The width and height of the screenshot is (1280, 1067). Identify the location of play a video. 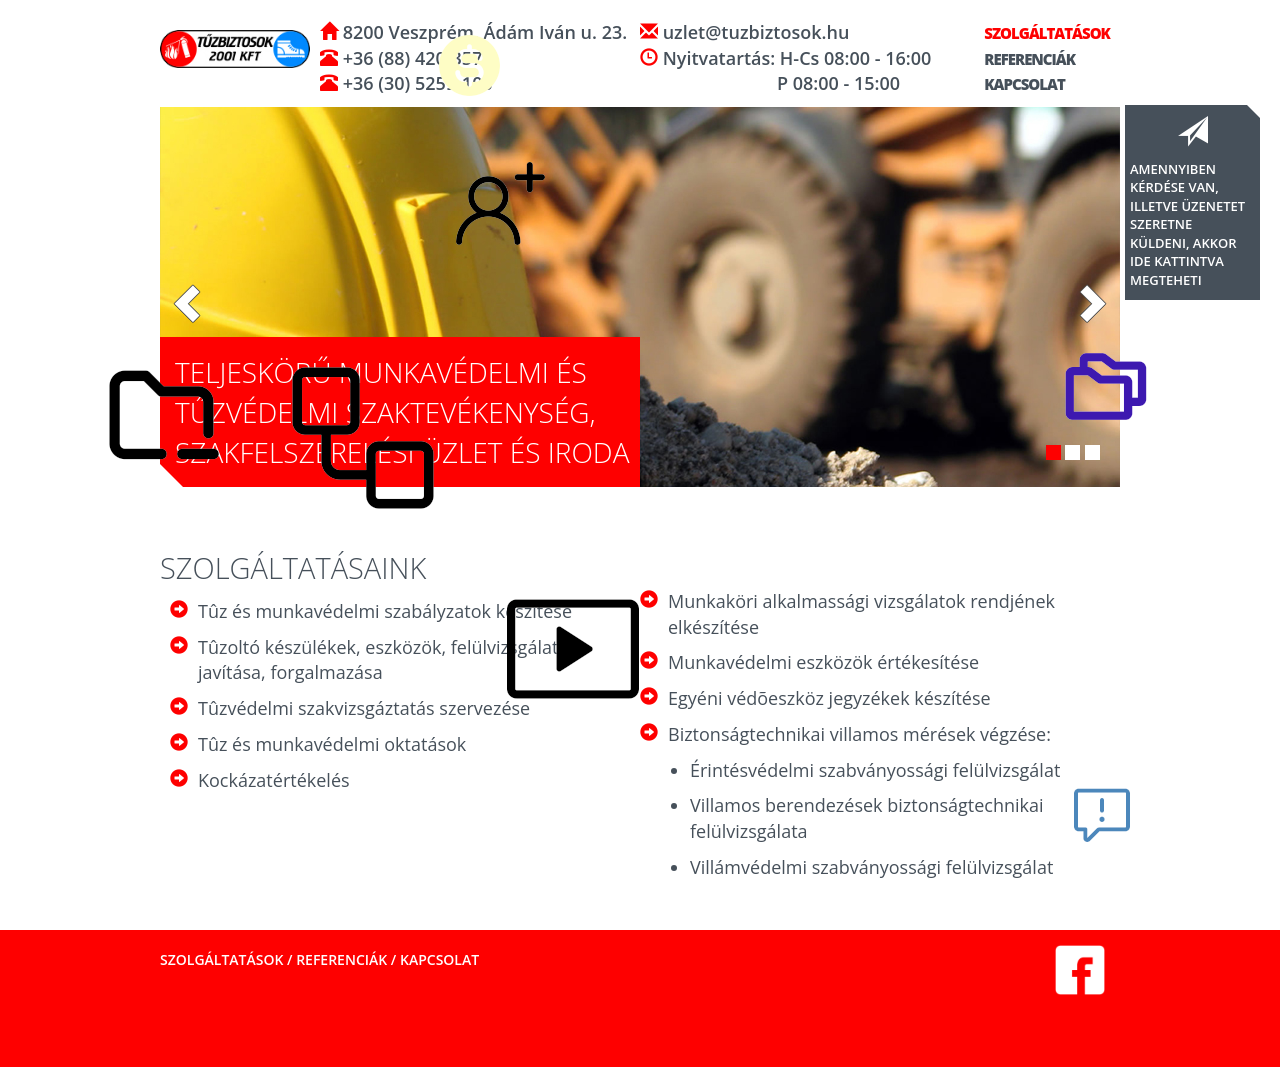
(573, 649).